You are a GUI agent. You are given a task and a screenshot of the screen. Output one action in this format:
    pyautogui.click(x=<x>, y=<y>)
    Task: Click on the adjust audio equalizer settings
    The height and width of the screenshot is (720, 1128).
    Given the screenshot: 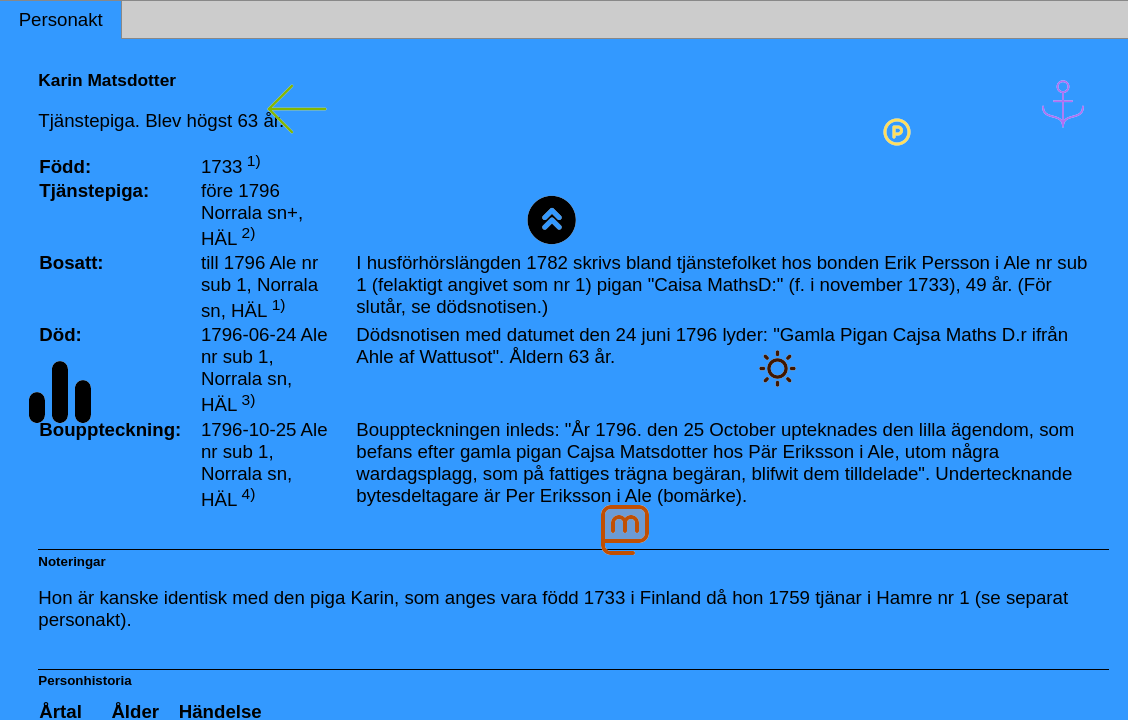 What is the action you would take?
    pyautogui.click(x=60, y=392)
    